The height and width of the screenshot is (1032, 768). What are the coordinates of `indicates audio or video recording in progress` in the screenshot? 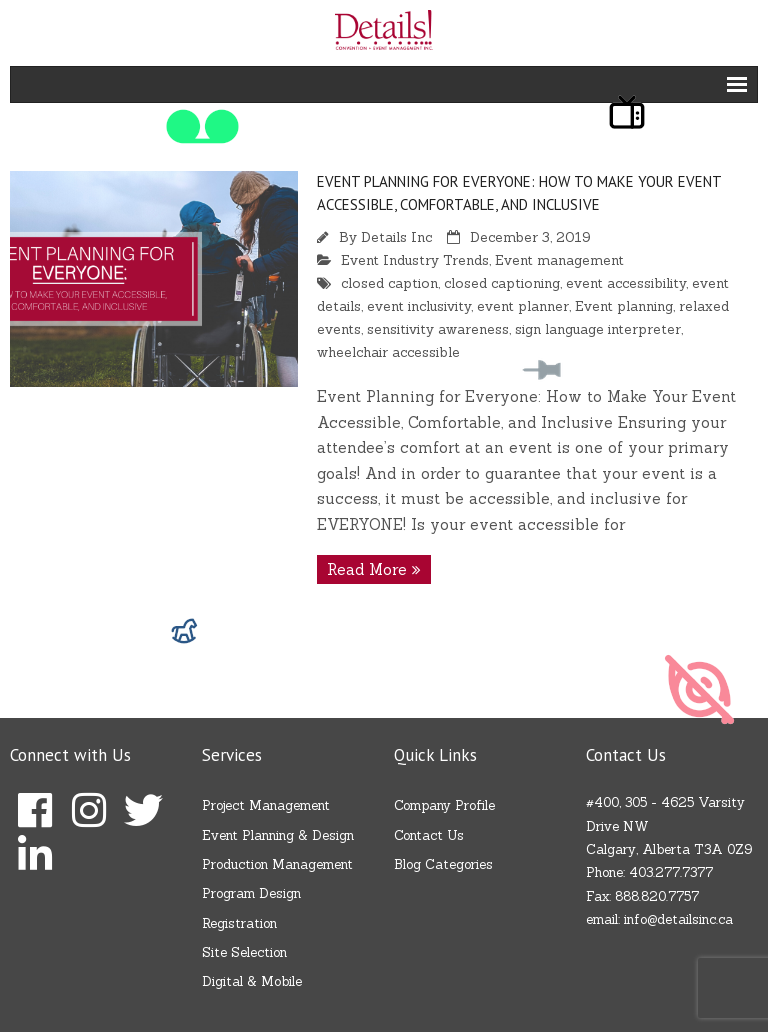 It's located at (202, 126).